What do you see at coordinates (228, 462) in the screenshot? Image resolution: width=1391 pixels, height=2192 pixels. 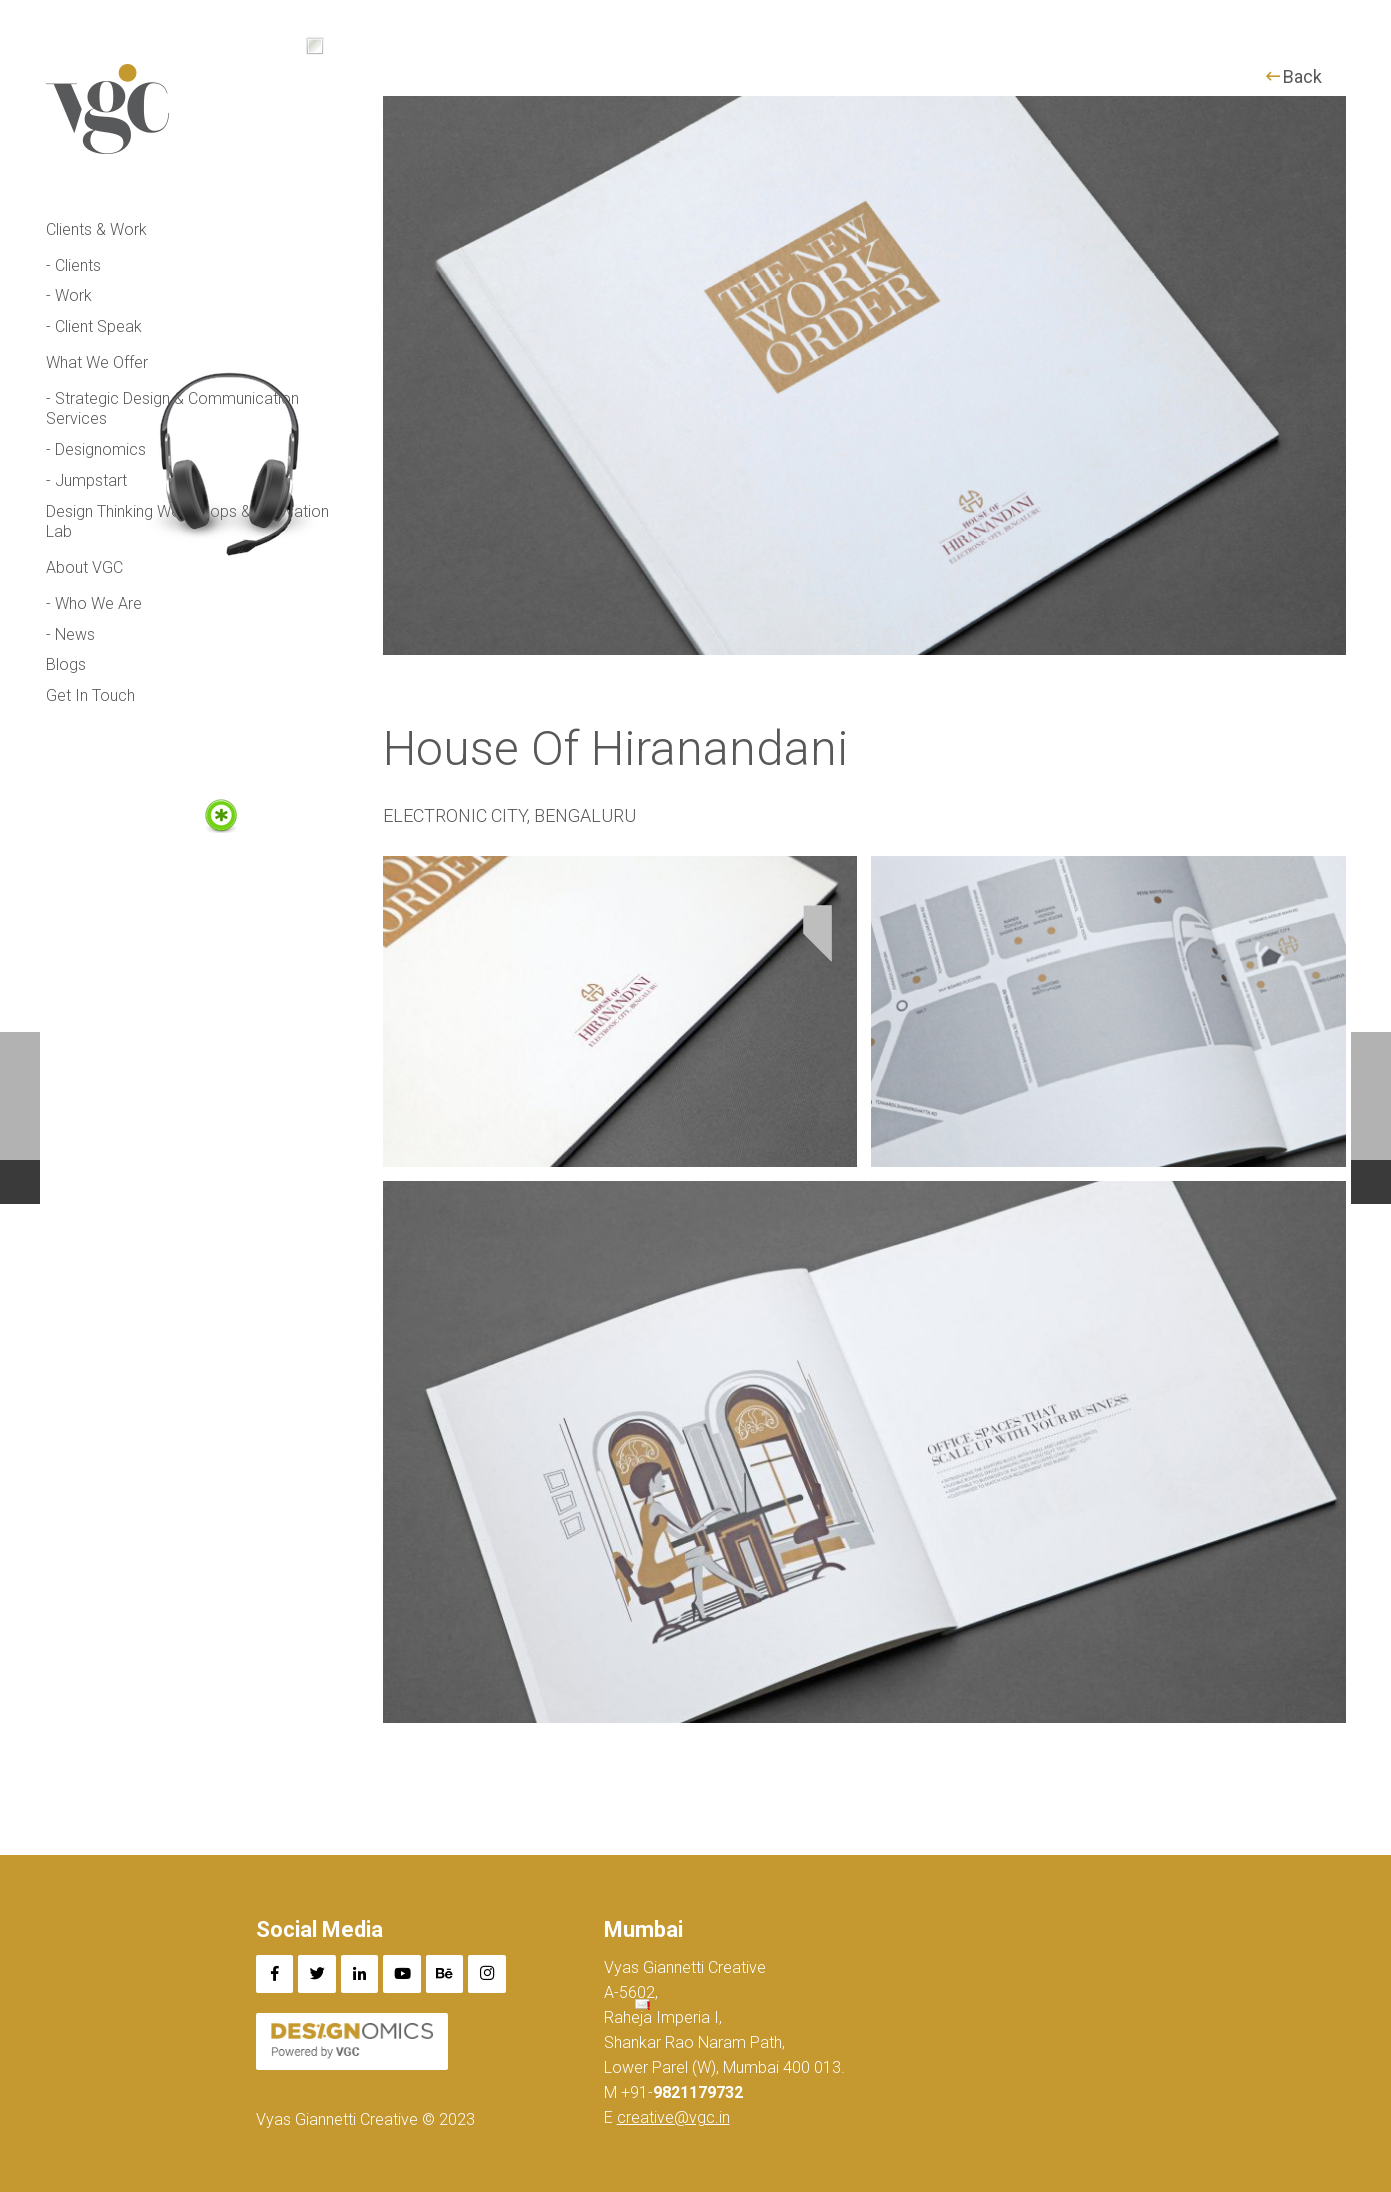 I see `audio headset device connected` at bounding box center [228, 462].